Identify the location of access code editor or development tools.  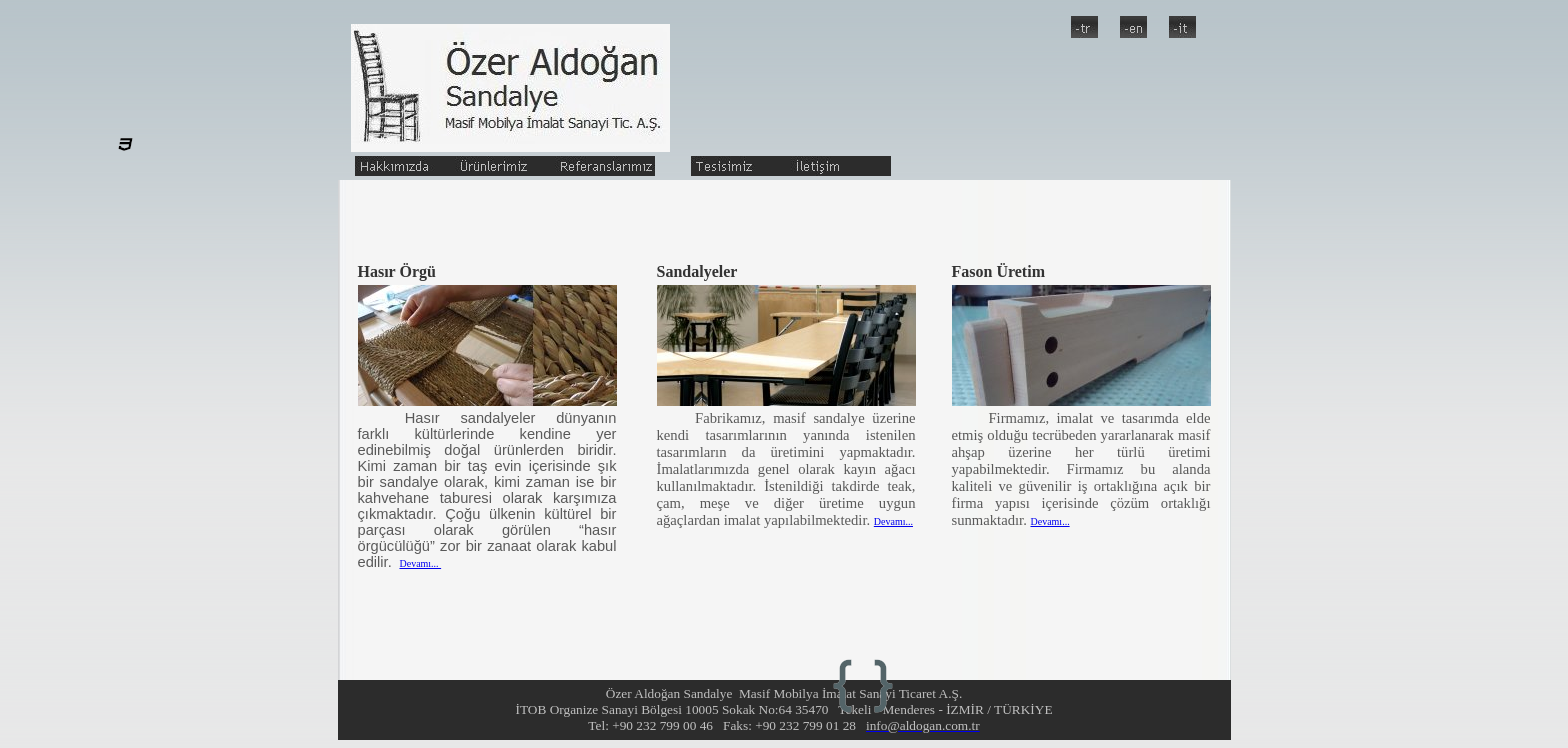
(863, 686).